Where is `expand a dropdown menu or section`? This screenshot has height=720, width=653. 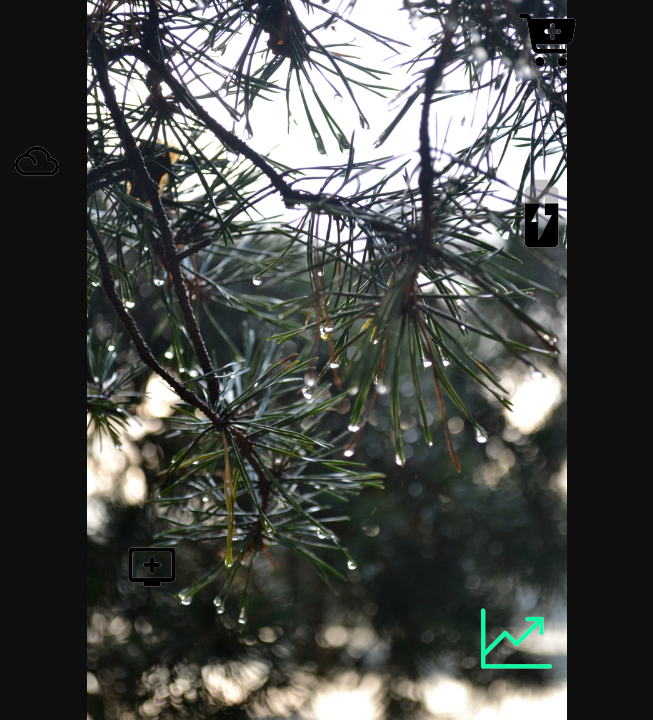
expand a dropdown menu or section is located at coordinates (436, 341).